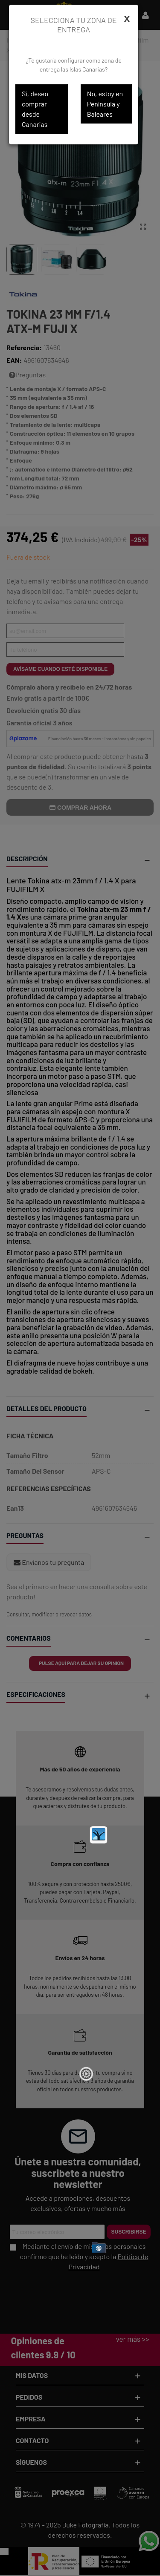 The width and height of the screenshot is (160, 2576). I want to click on open sketchup project files folder, so click(99, 2248).